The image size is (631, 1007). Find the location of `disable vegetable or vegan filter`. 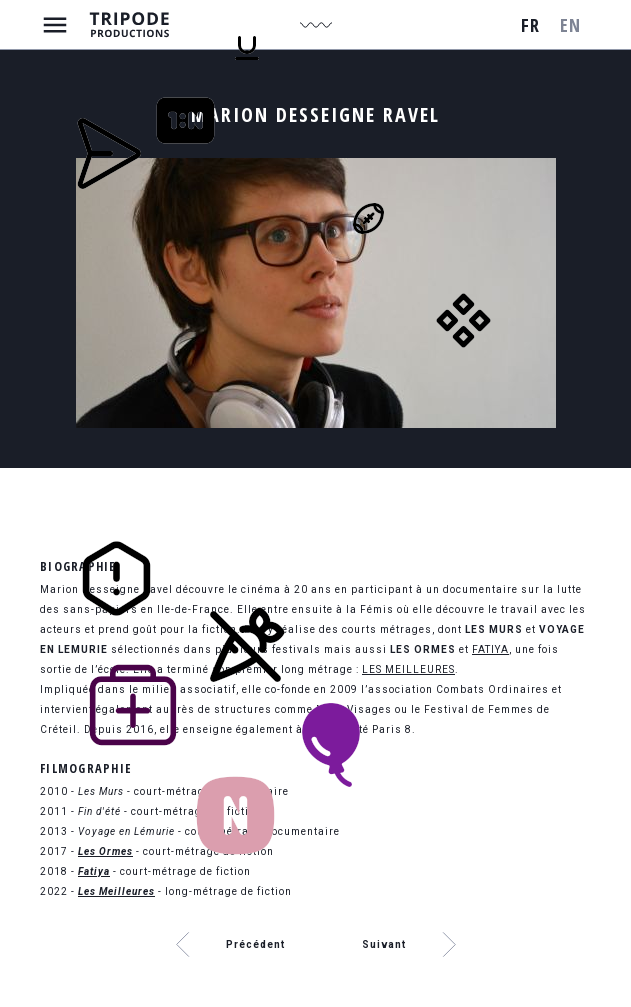

disable vegetable or vegan filter is located at coordinates (245, 646).